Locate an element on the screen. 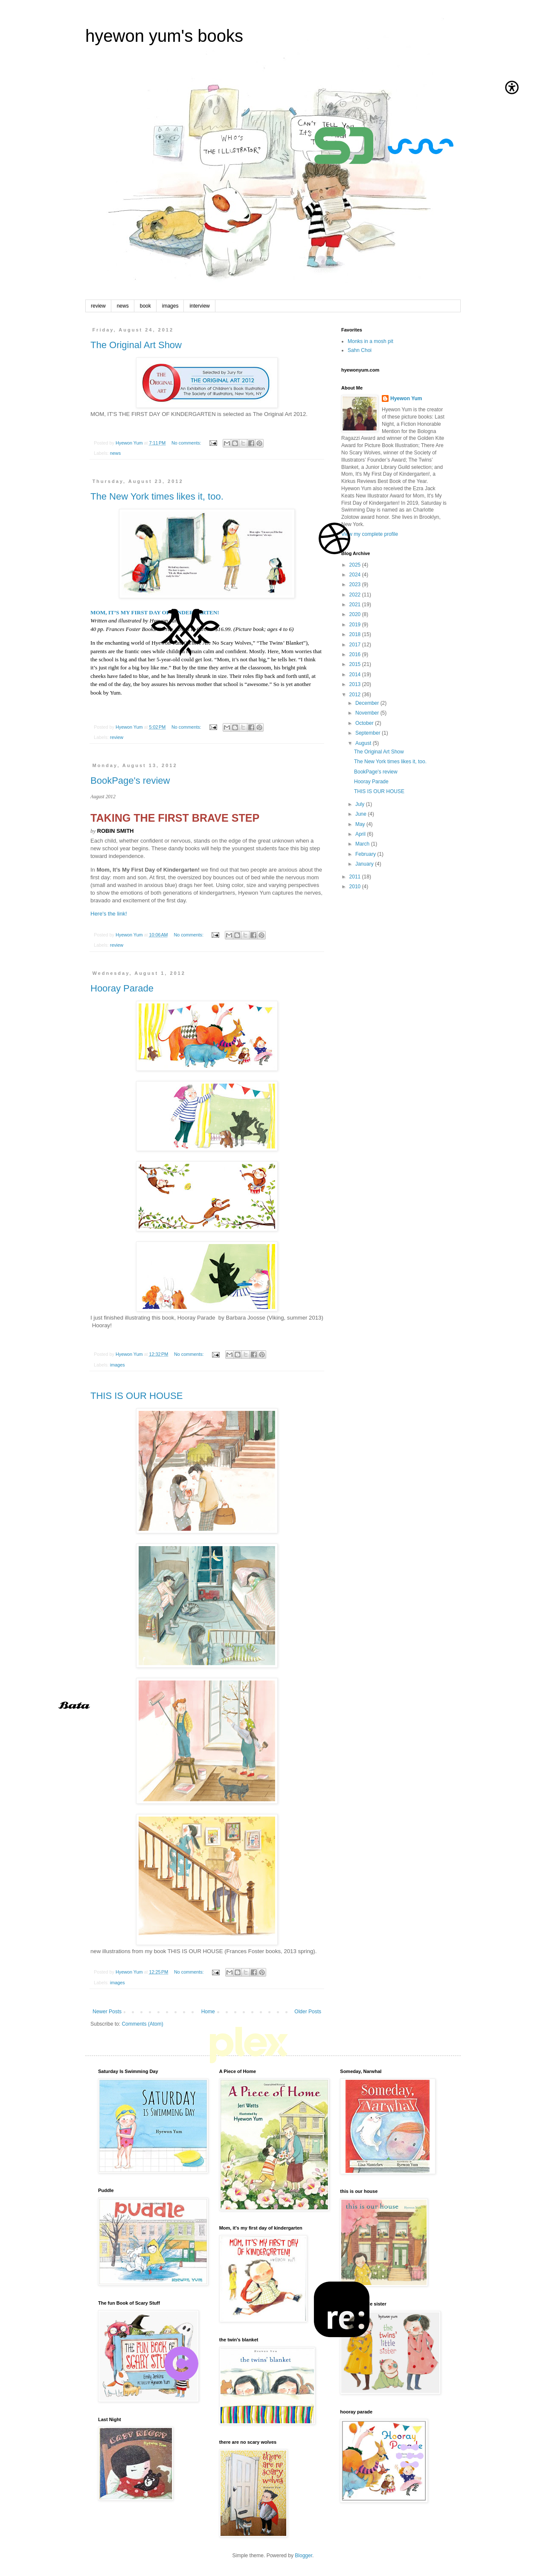 The height and width of the screenshot is (2576, 546). open the Plex media streaming app is located at coordinates (249, 2045).